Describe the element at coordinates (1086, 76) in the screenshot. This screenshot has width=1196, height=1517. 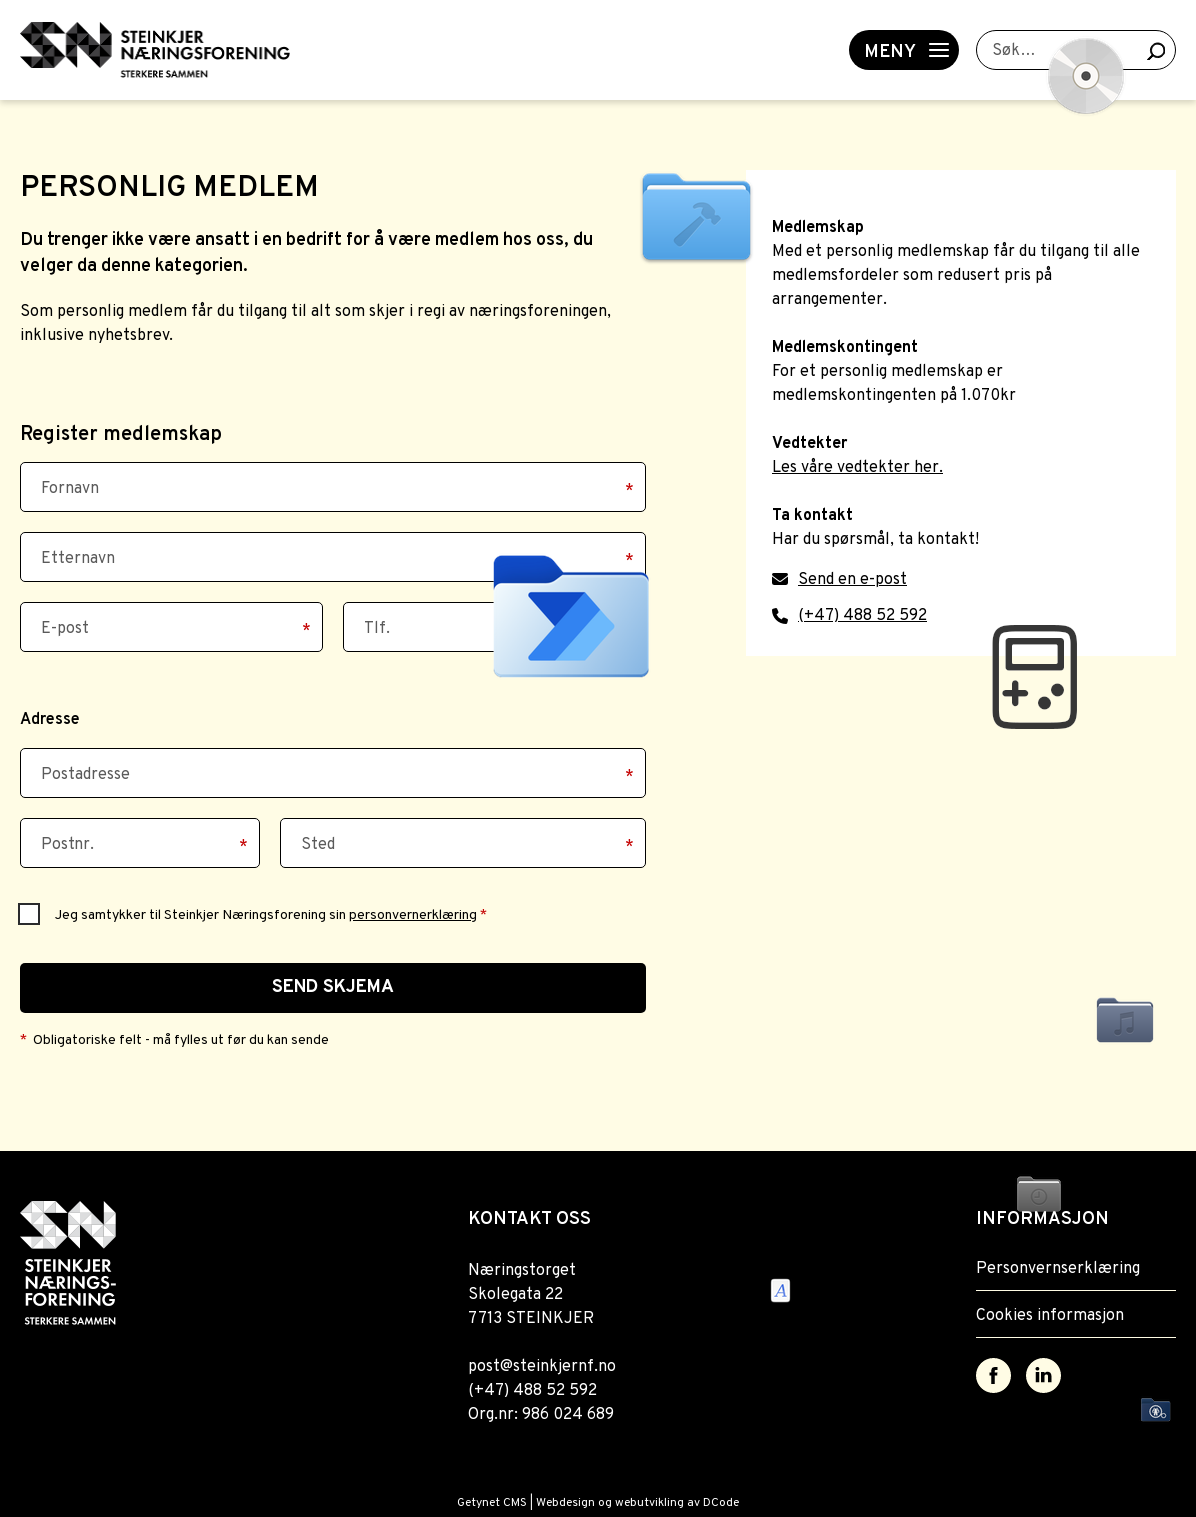
I see `indicates a CD-RW (rewritable disc) drive or media` at that location.